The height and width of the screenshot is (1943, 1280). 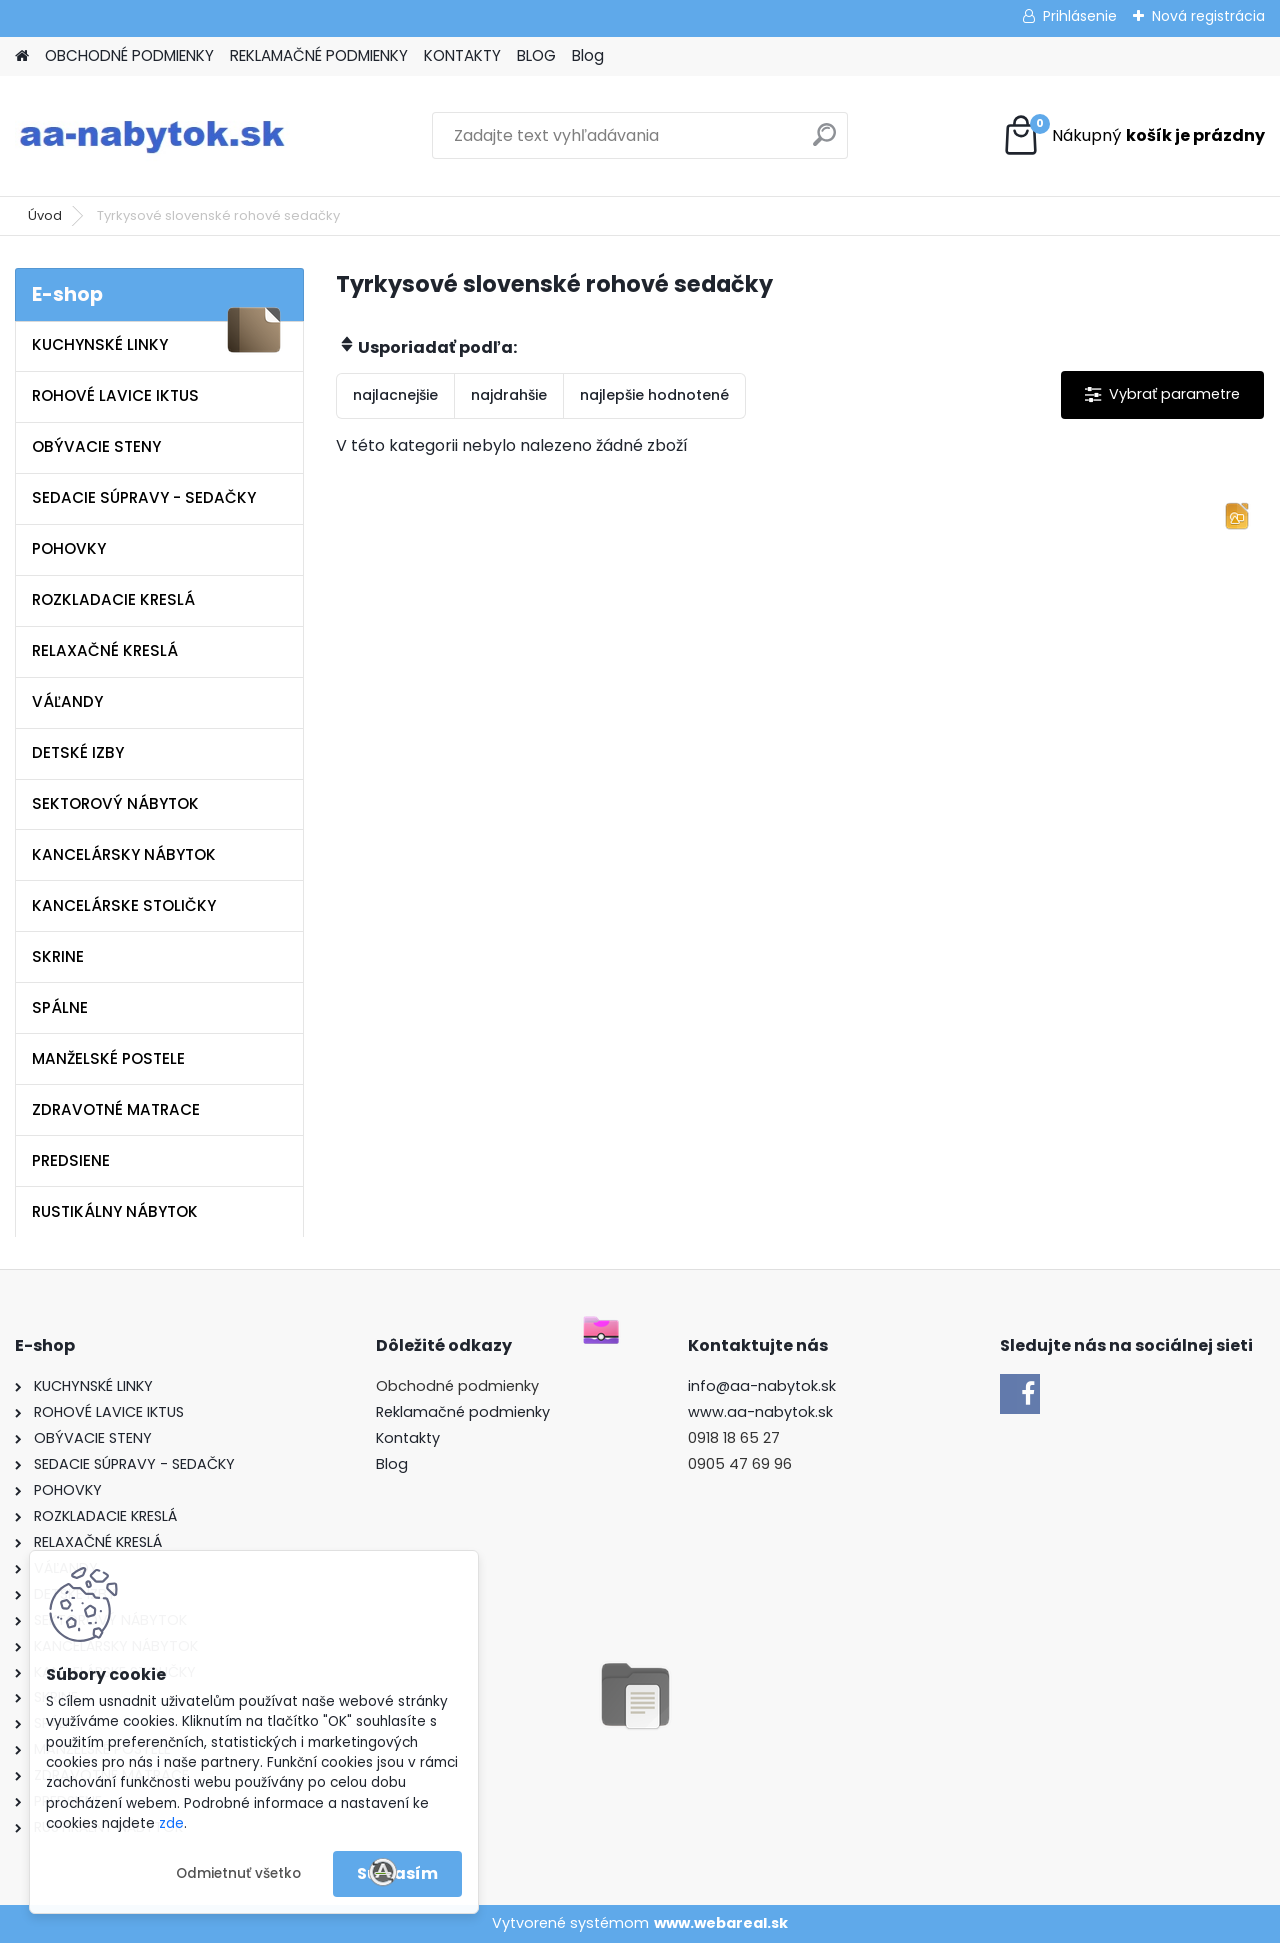 What do you see at coordinates (1237, 516) in the screenshot?
I see `open libreoffice draw application` at bounding box center [1237, 516].